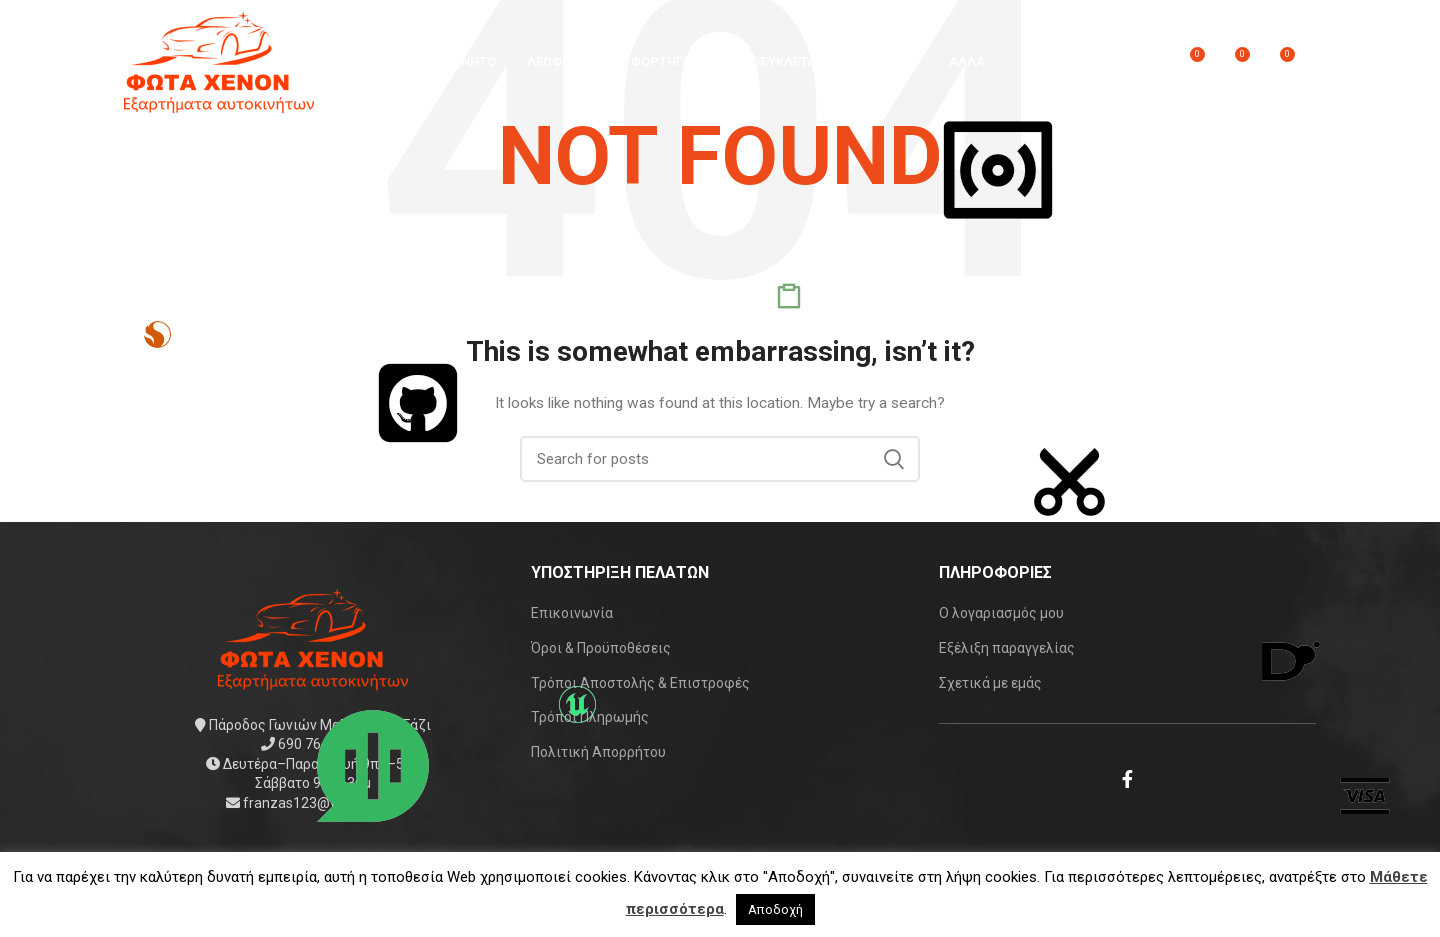 This screenshot has width=1440, height=937. What do you see at coordinates (998, 170) in the screenshot?
I see `enable surround sound audio output` at bounding box center [998, 170].